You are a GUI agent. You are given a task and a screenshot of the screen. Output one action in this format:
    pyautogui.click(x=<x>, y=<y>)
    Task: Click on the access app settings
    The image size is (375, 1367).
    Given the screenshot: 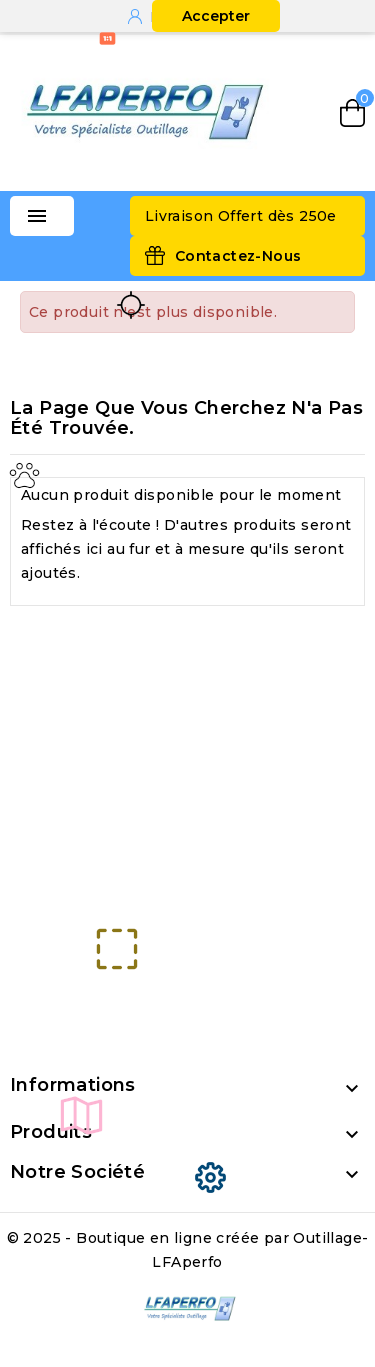 What is the action you would take?
    pyautogui.click(x=210, y=1177)
    